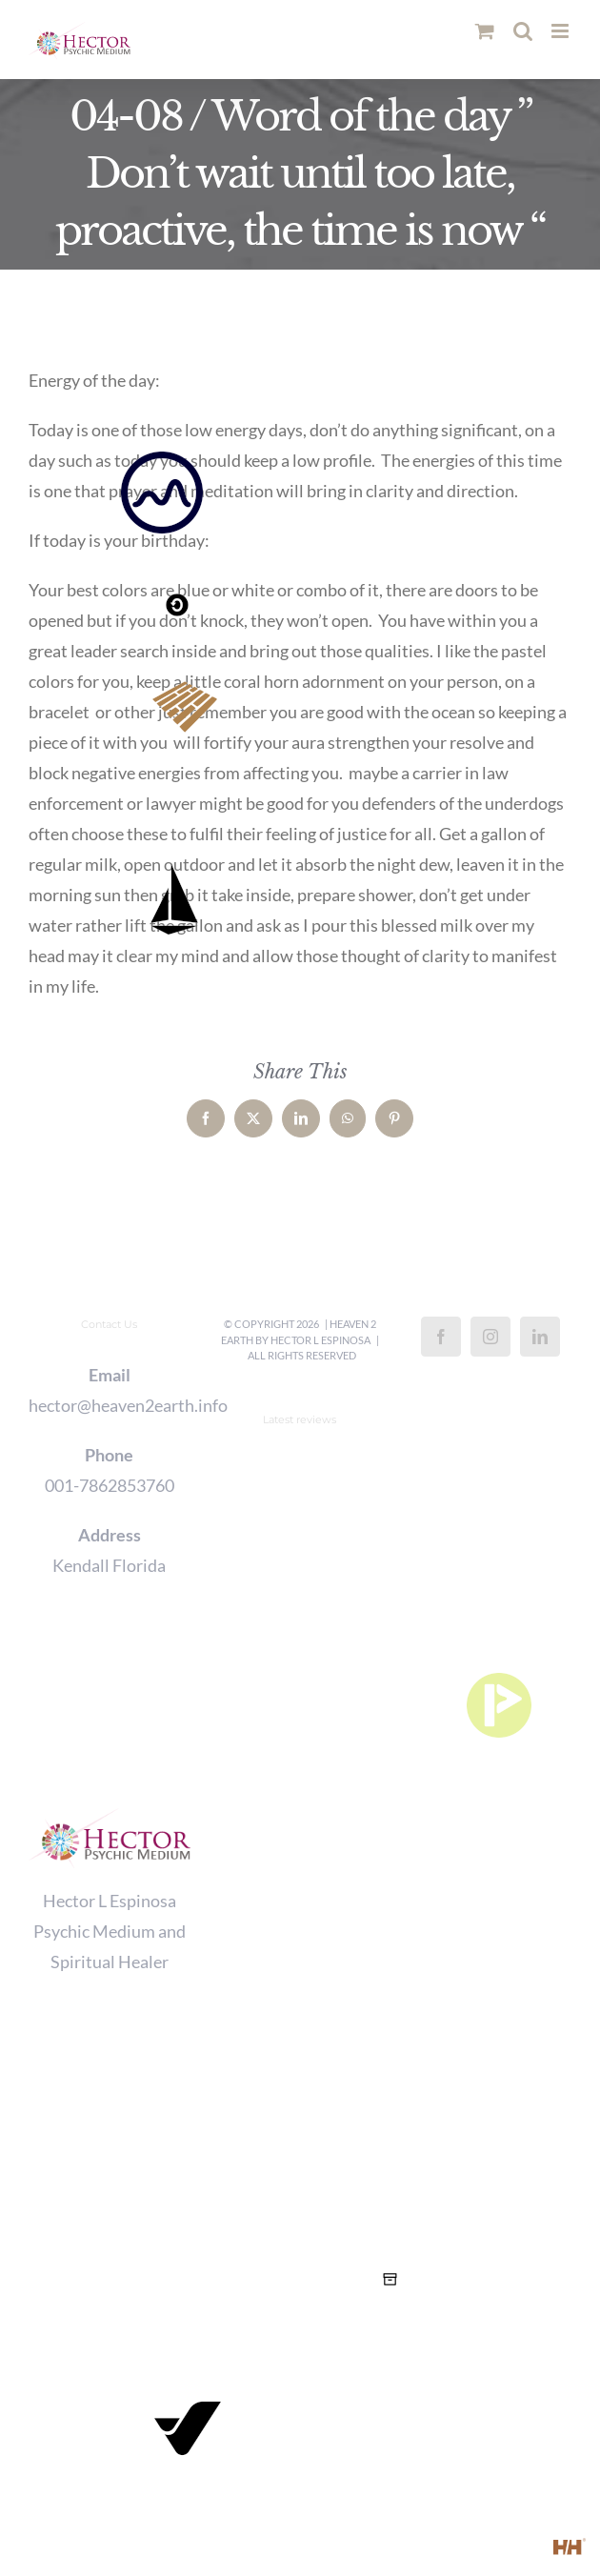 This screenshot has height=2576, width=600. I want to click on creative commons share-alike license indicator, so click(177, 605).